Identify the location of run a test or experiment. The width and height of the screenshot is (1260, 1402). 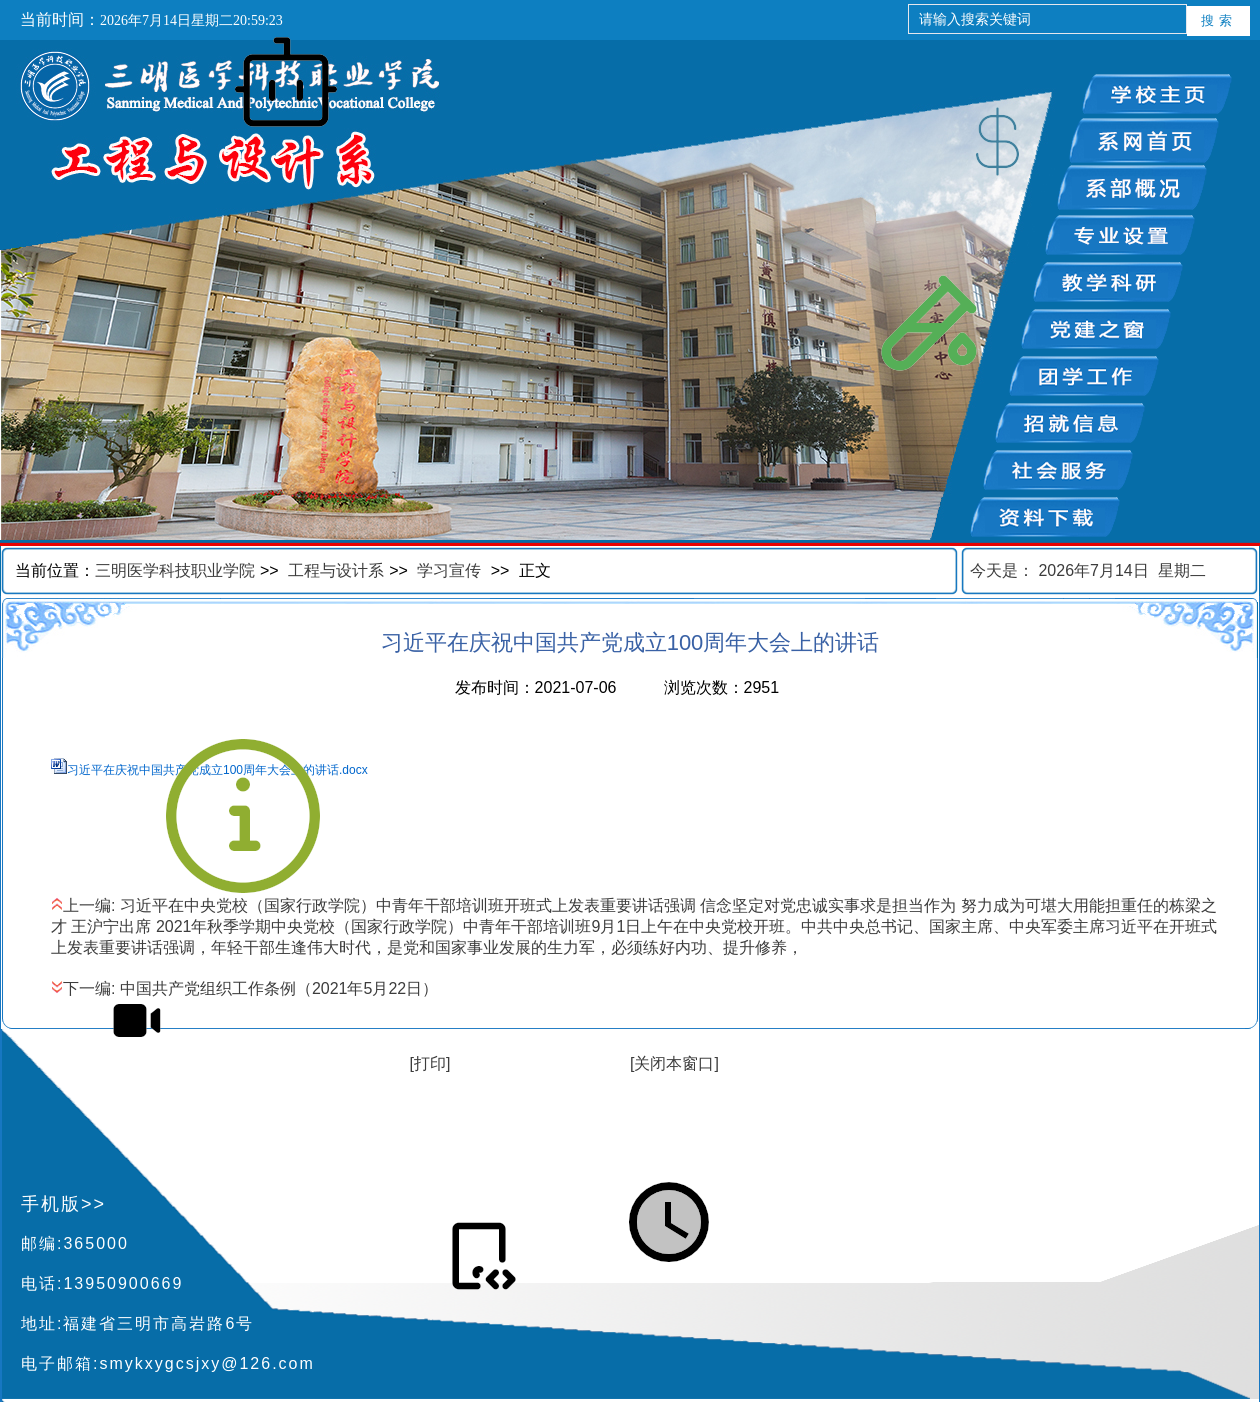
(929, 323).